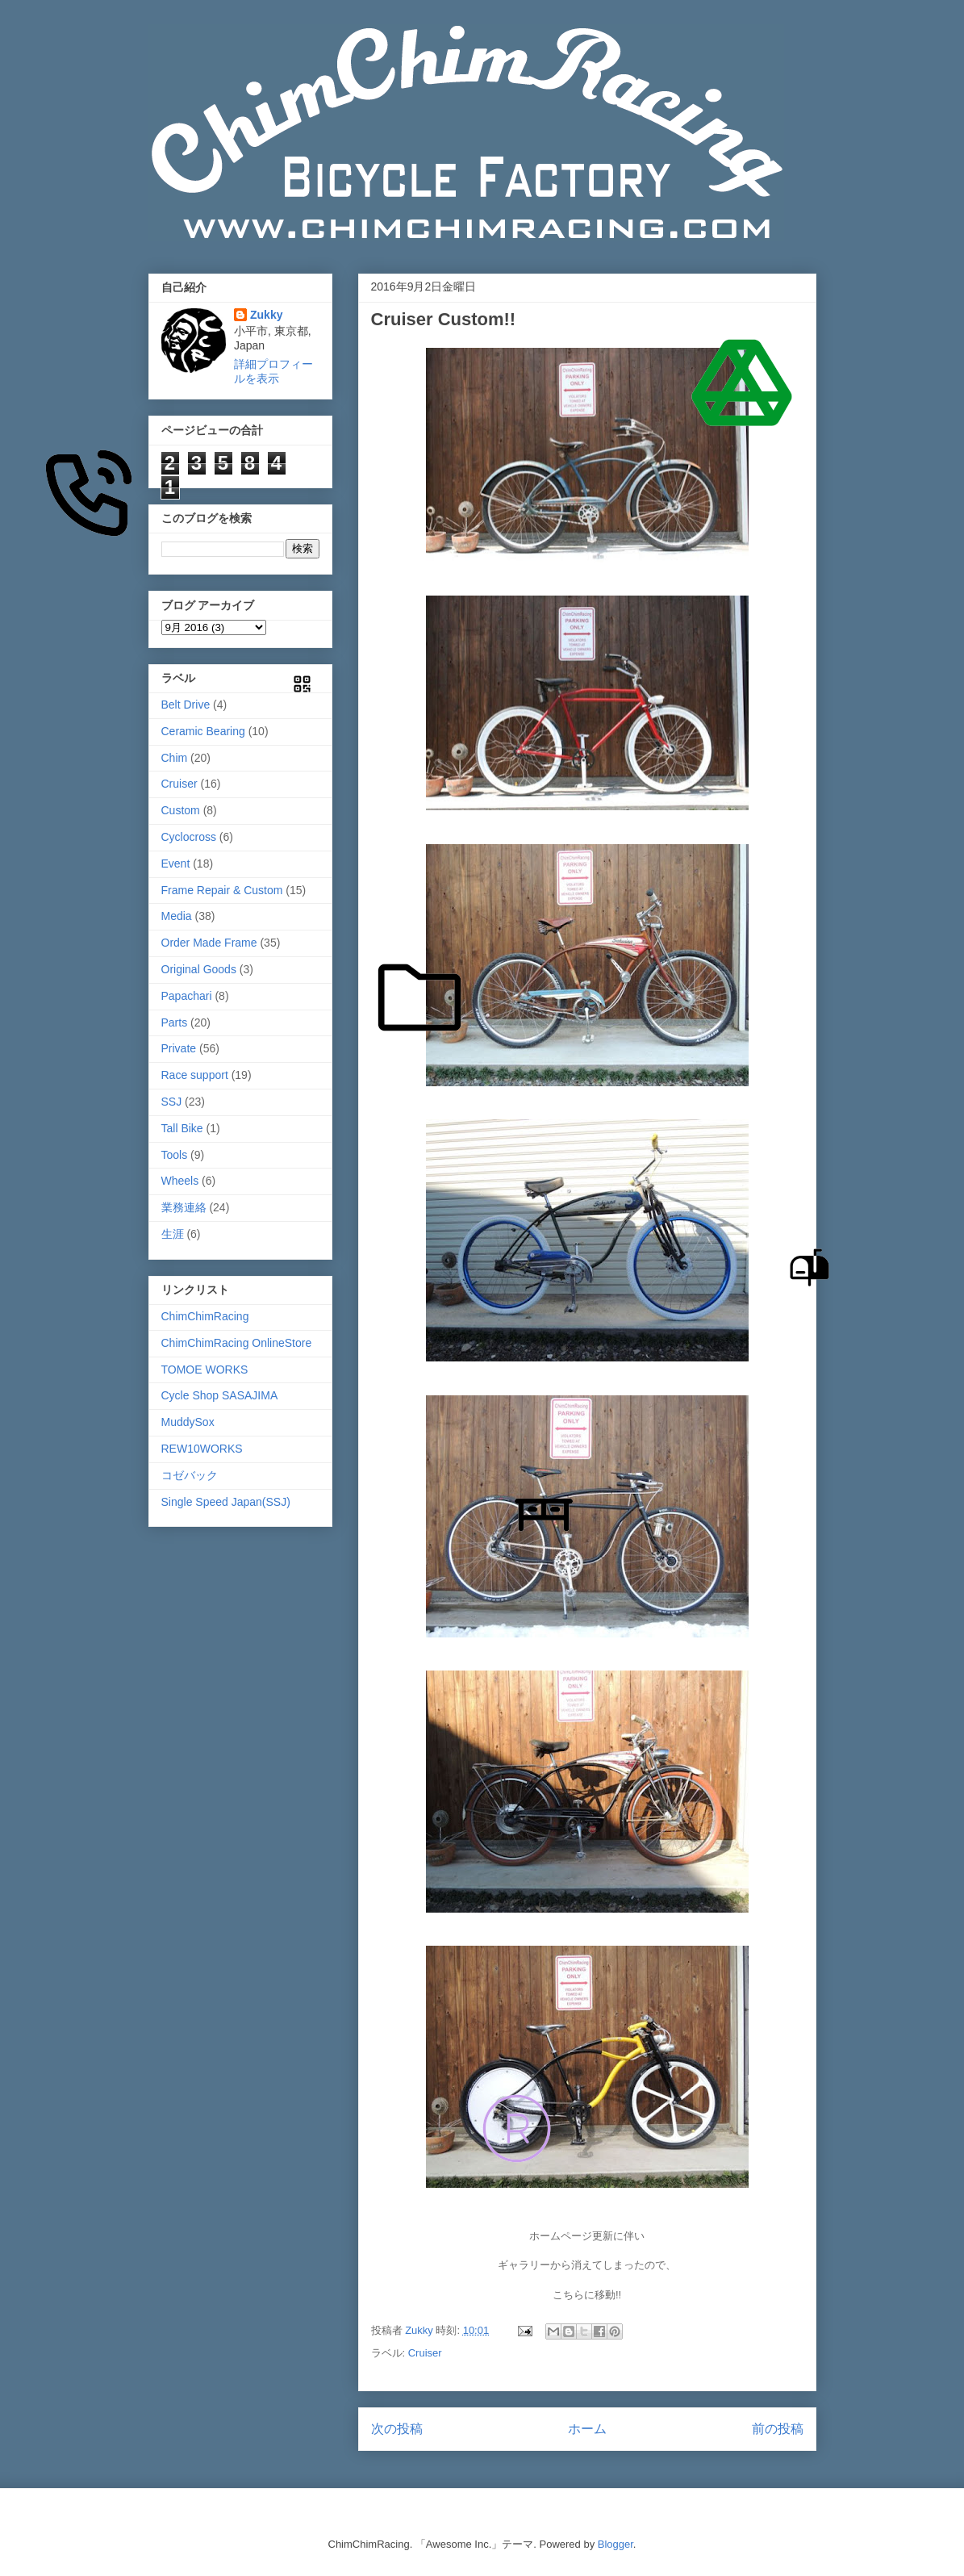 This screenshot has height=2576, width=964. Describe the element at coordinates (302, 684) in the screenshot. I see `scan or generate a QR code` at that location.